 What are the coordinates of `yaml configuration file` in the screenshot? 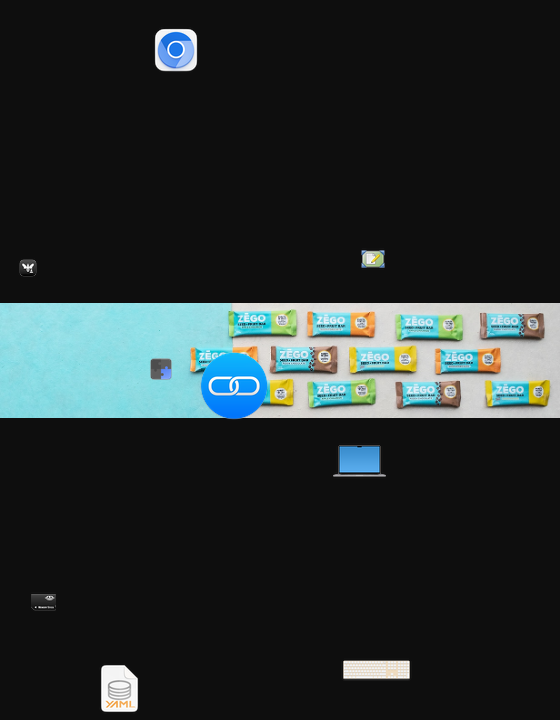 It's located at (119, 688).